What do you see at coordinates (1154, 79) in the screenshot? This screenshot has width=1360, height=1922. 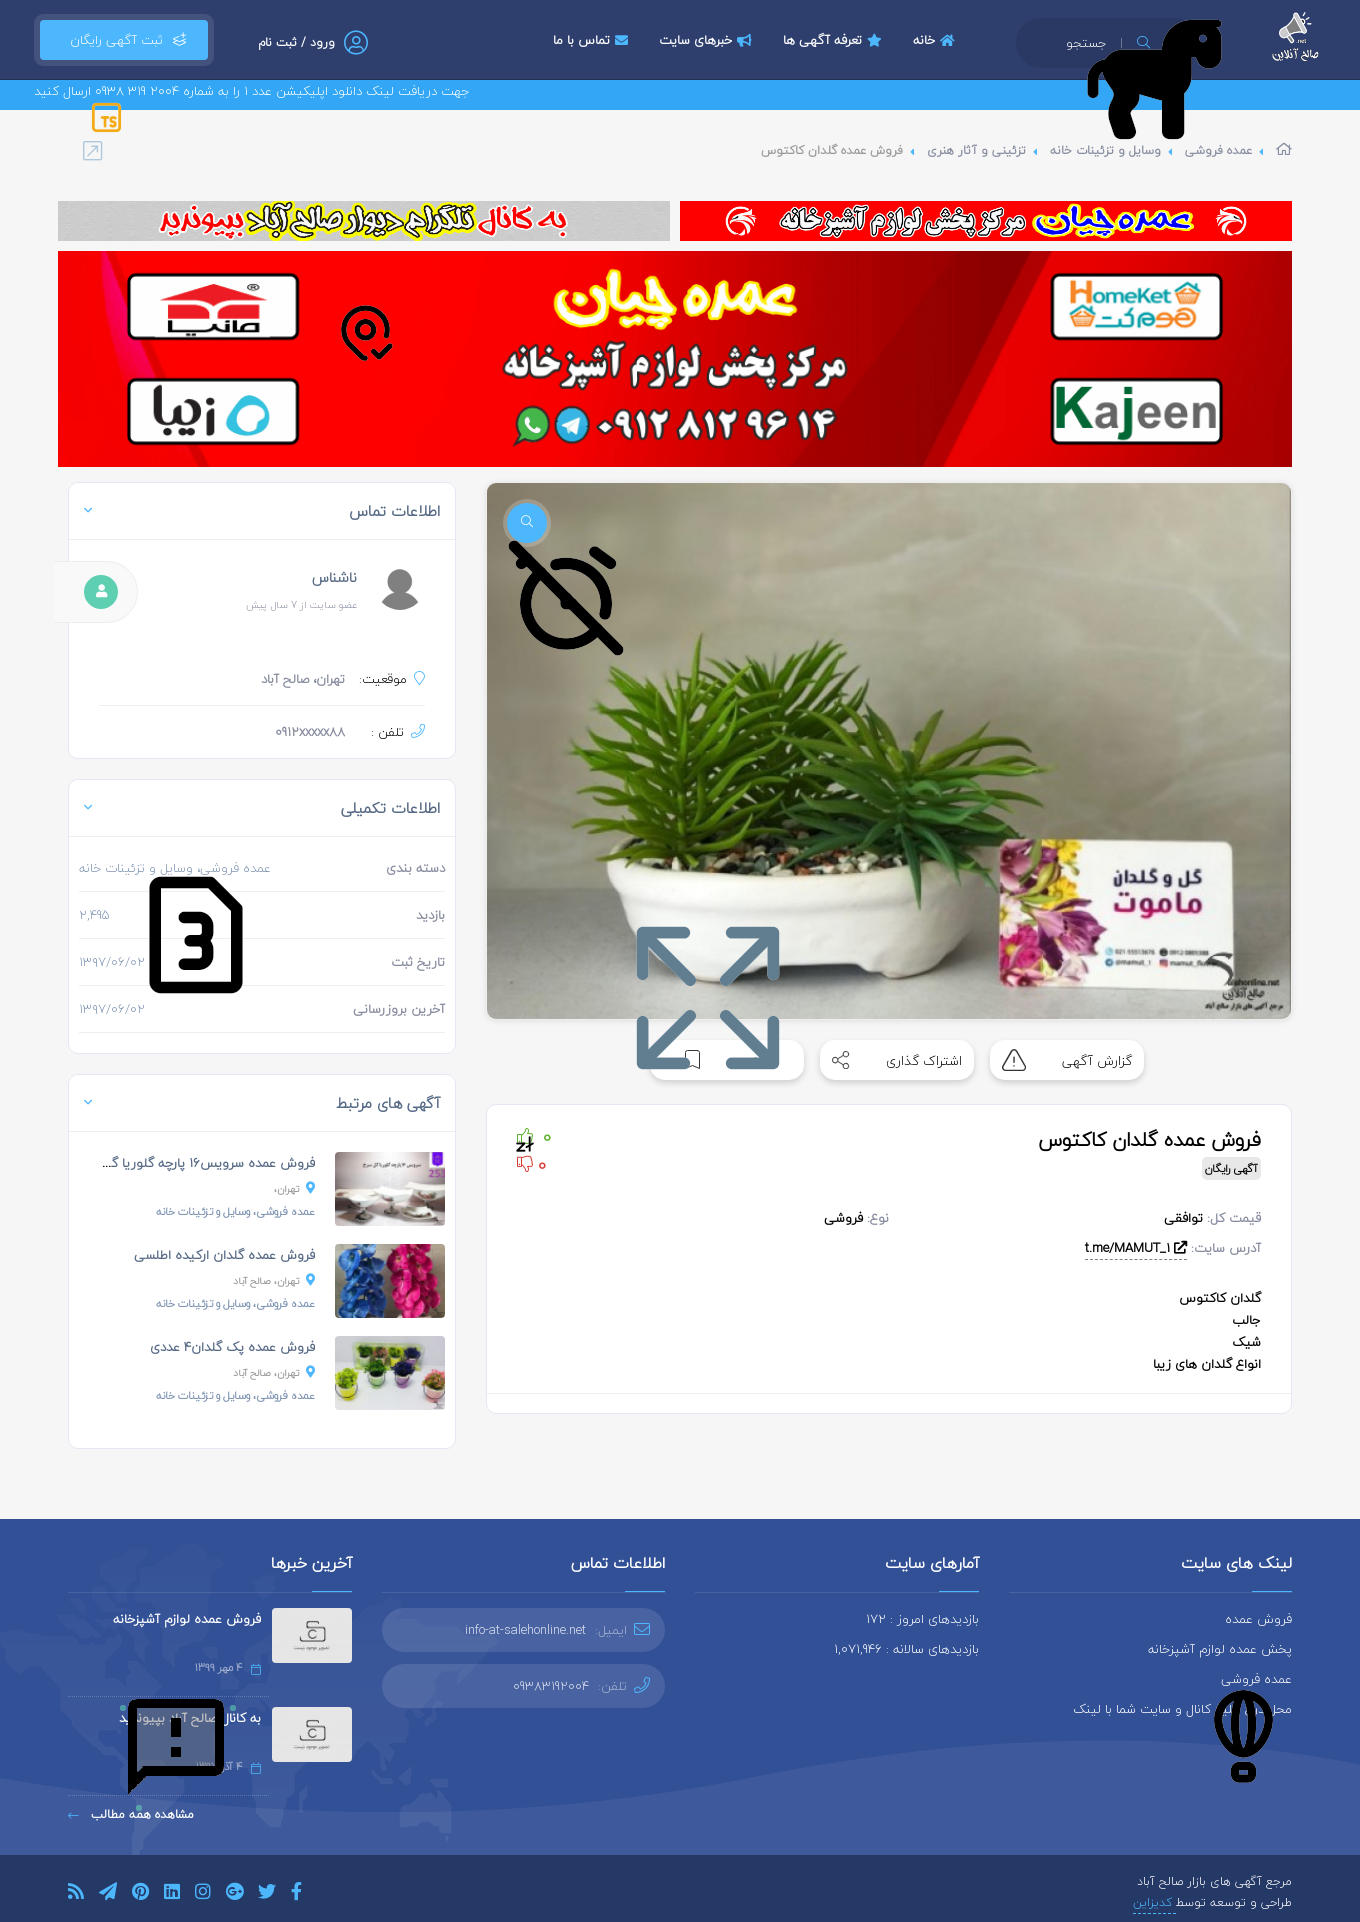 I see `indicates equestrian or horse-related content` at bounding box center [1154, 79].